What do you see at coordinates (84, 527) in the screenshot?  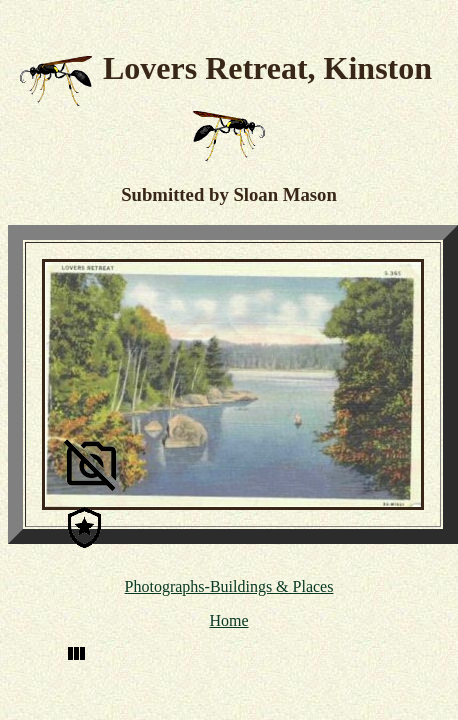 I see `contact local police or emergency services` at bounding box center [84, 527].